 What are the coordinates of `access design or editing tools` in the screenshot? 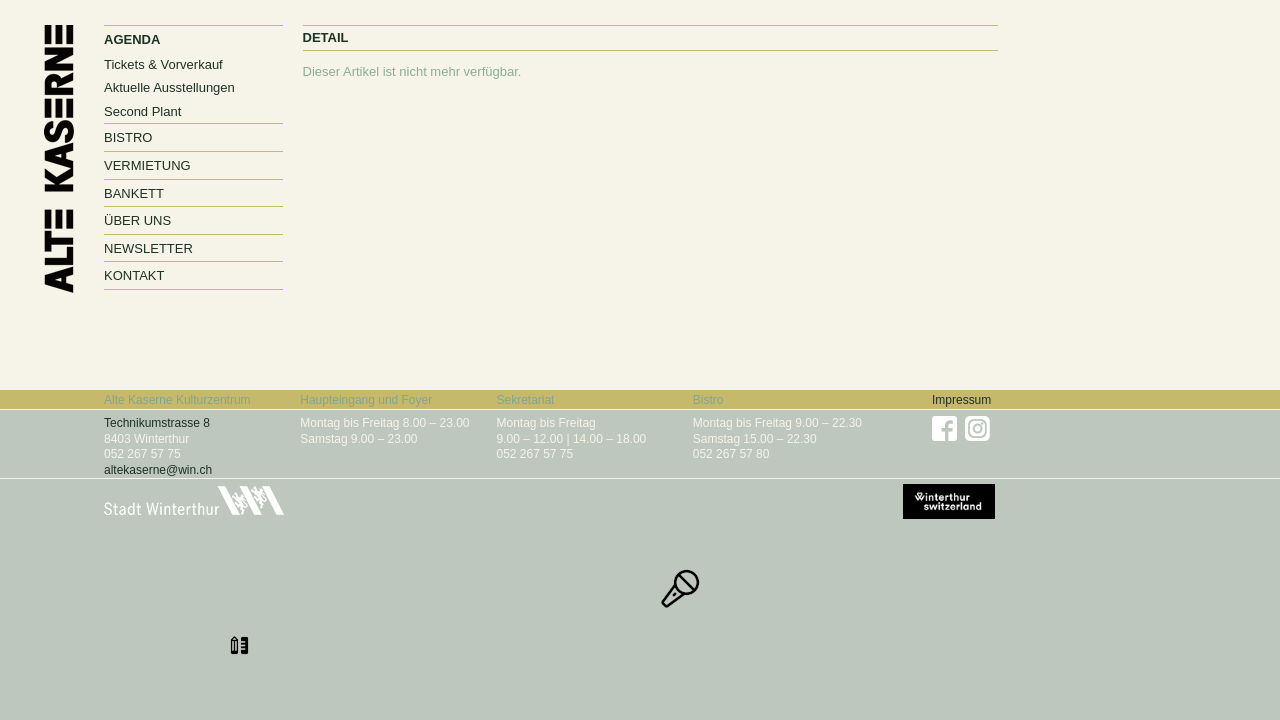 It's located at (239, 645).